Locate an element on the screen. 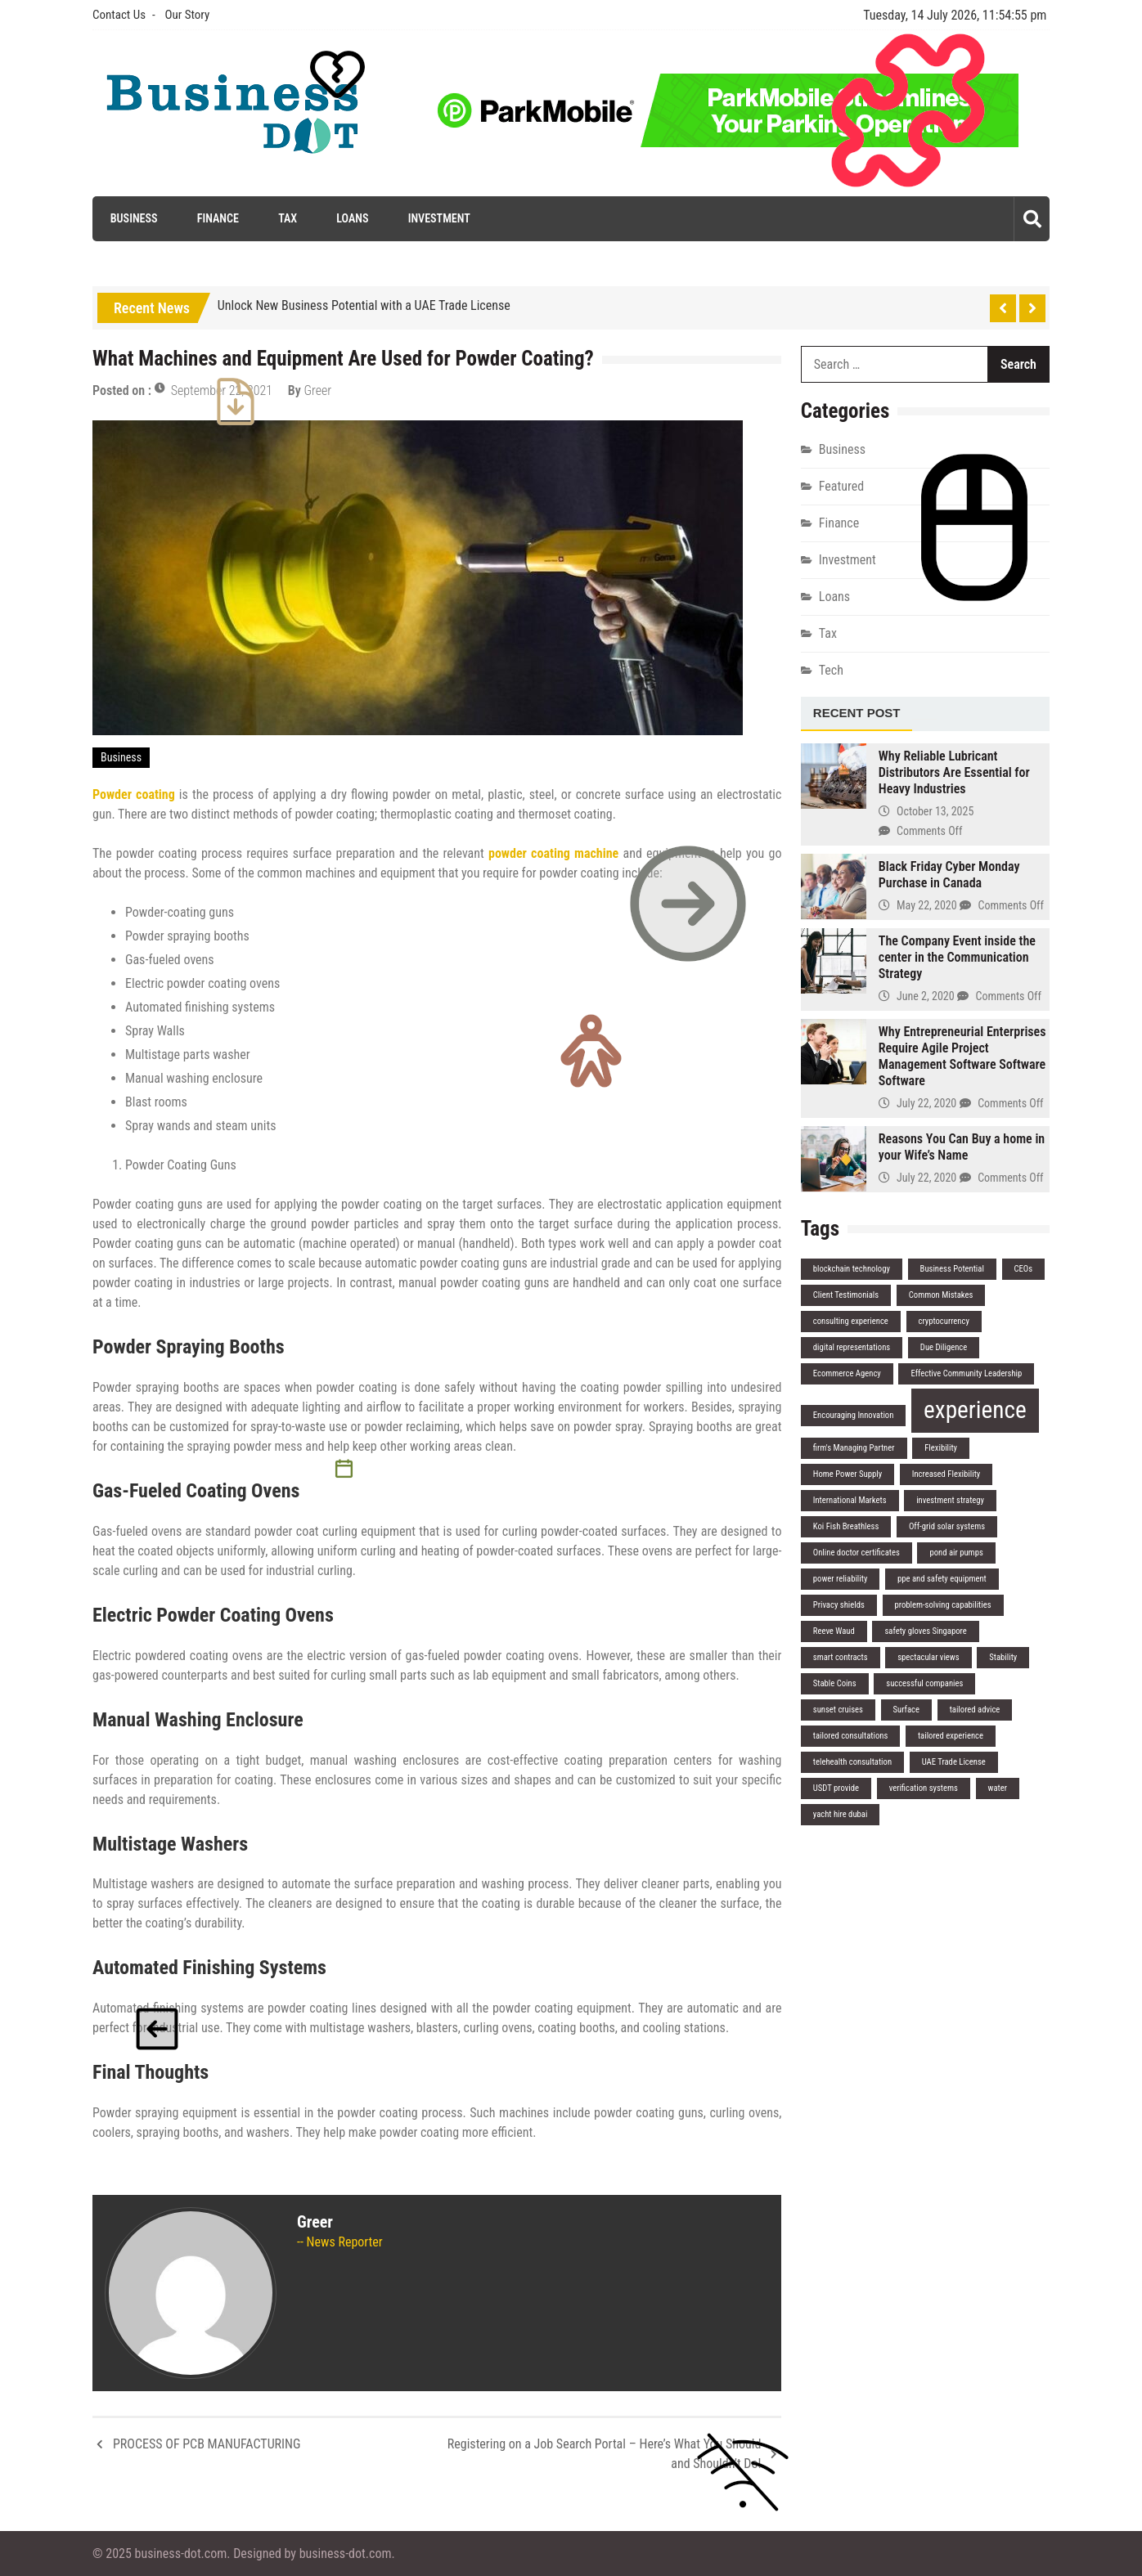 This screenshot has height=2576, width=1142. proceed to the next step is located at coordinates (688, 904).